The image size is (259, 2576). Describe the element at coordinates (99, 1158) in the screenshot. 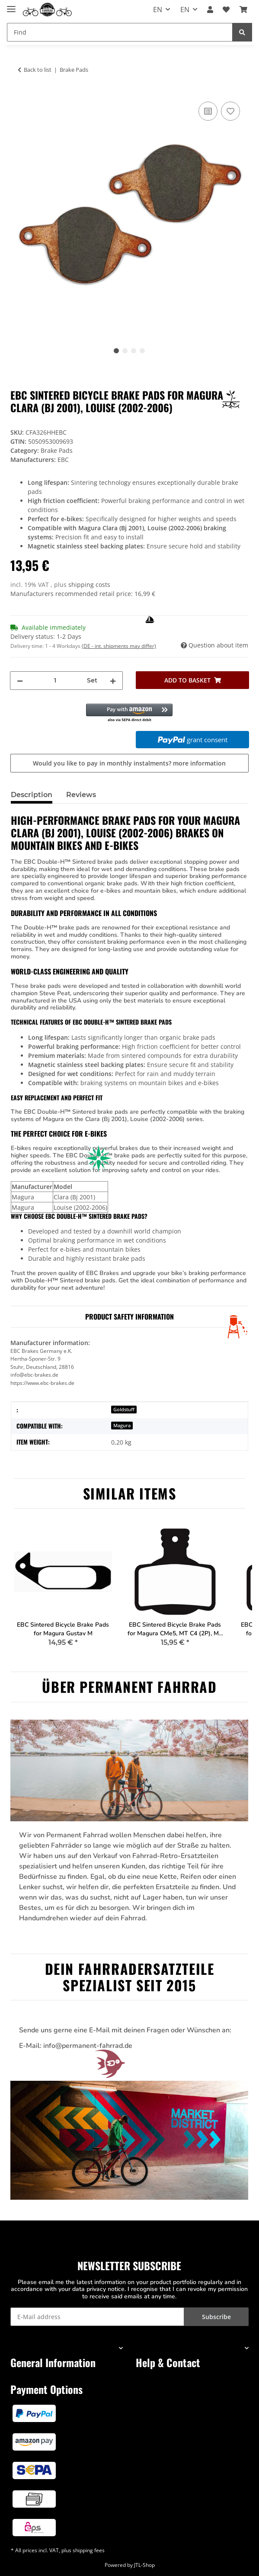

I see `indicates a hazard or danger zone in gameplay` at that location.